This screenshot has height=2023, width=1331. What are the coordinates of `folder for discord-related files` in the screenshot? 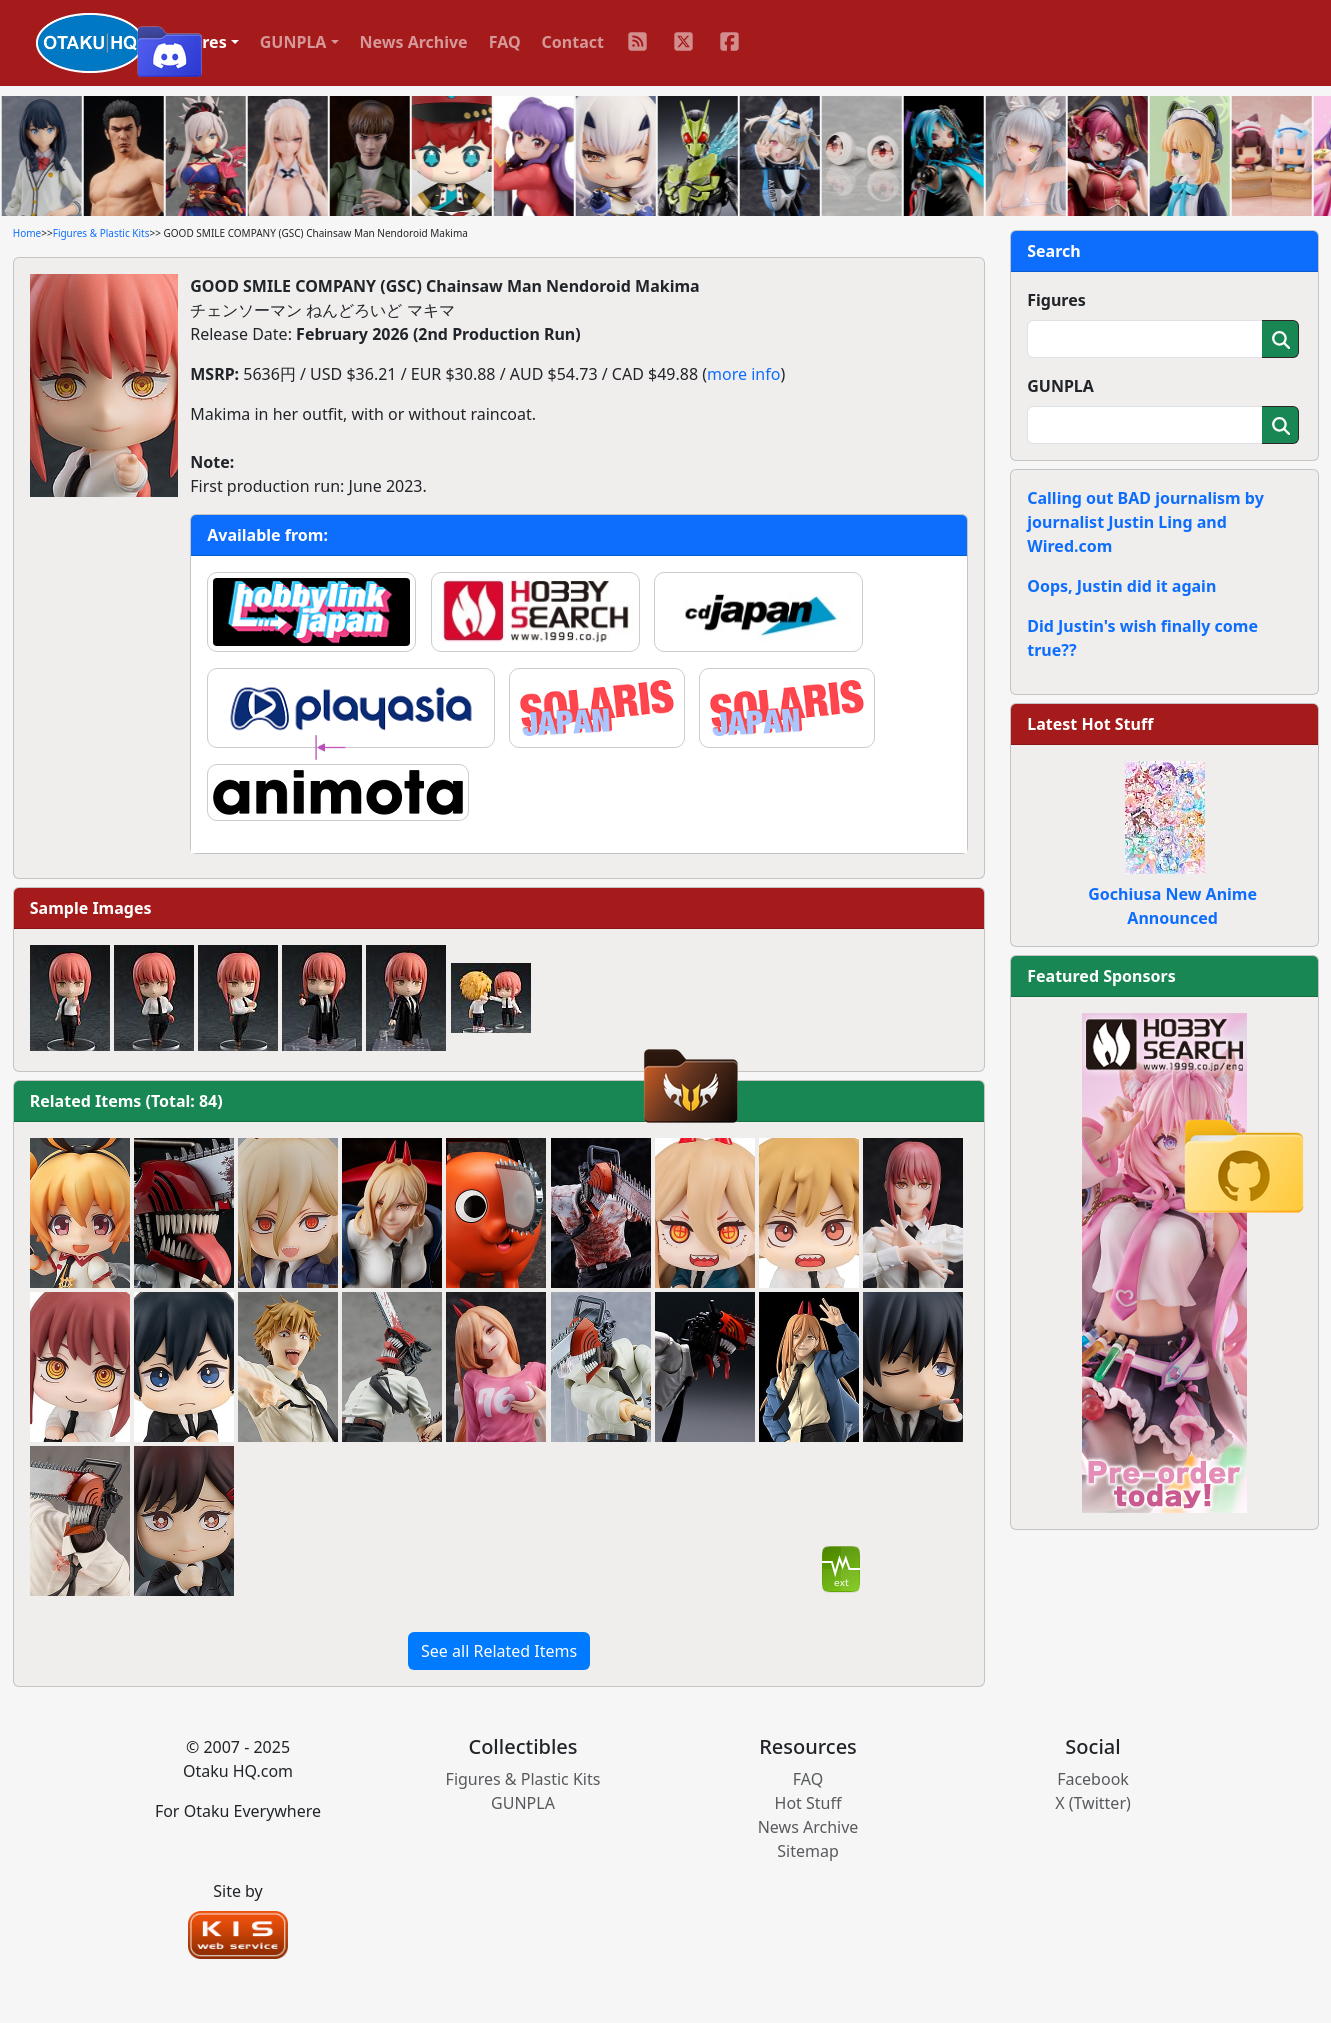 It's located at (169, 53).